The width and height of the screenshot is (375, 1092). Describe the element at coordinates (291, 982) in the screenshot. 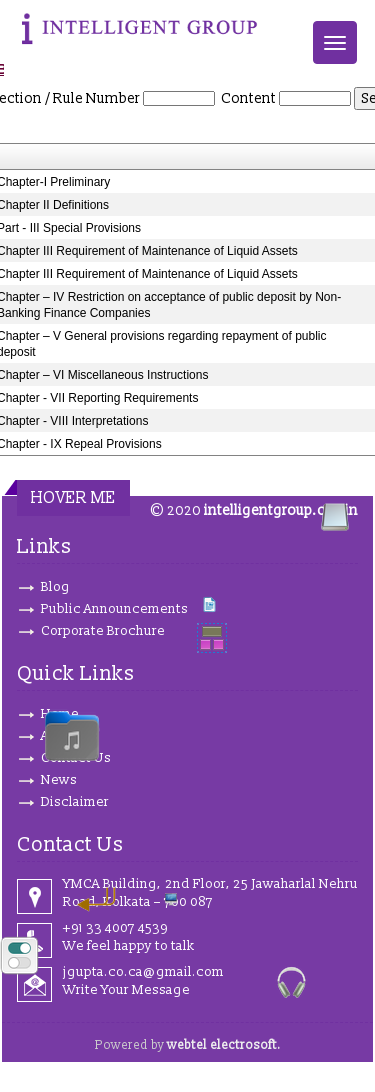

I see `bluetooth headphones connected successfully` at that location.